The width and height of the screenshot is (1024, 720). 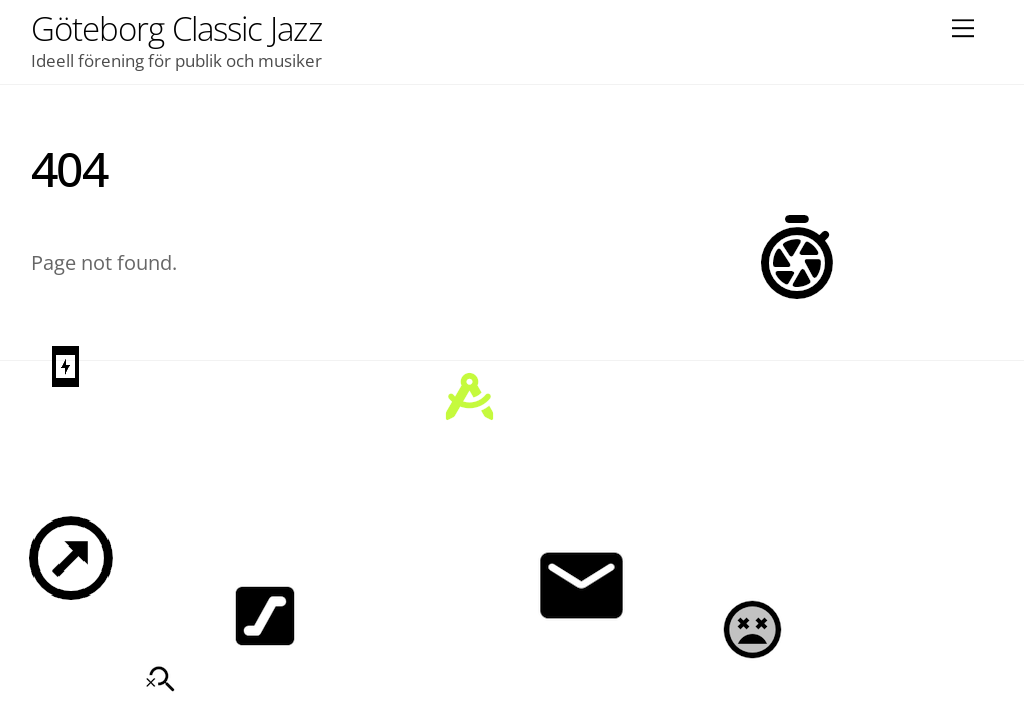 I want to click on open your inbox or email messages, so click(x=581, y=585).